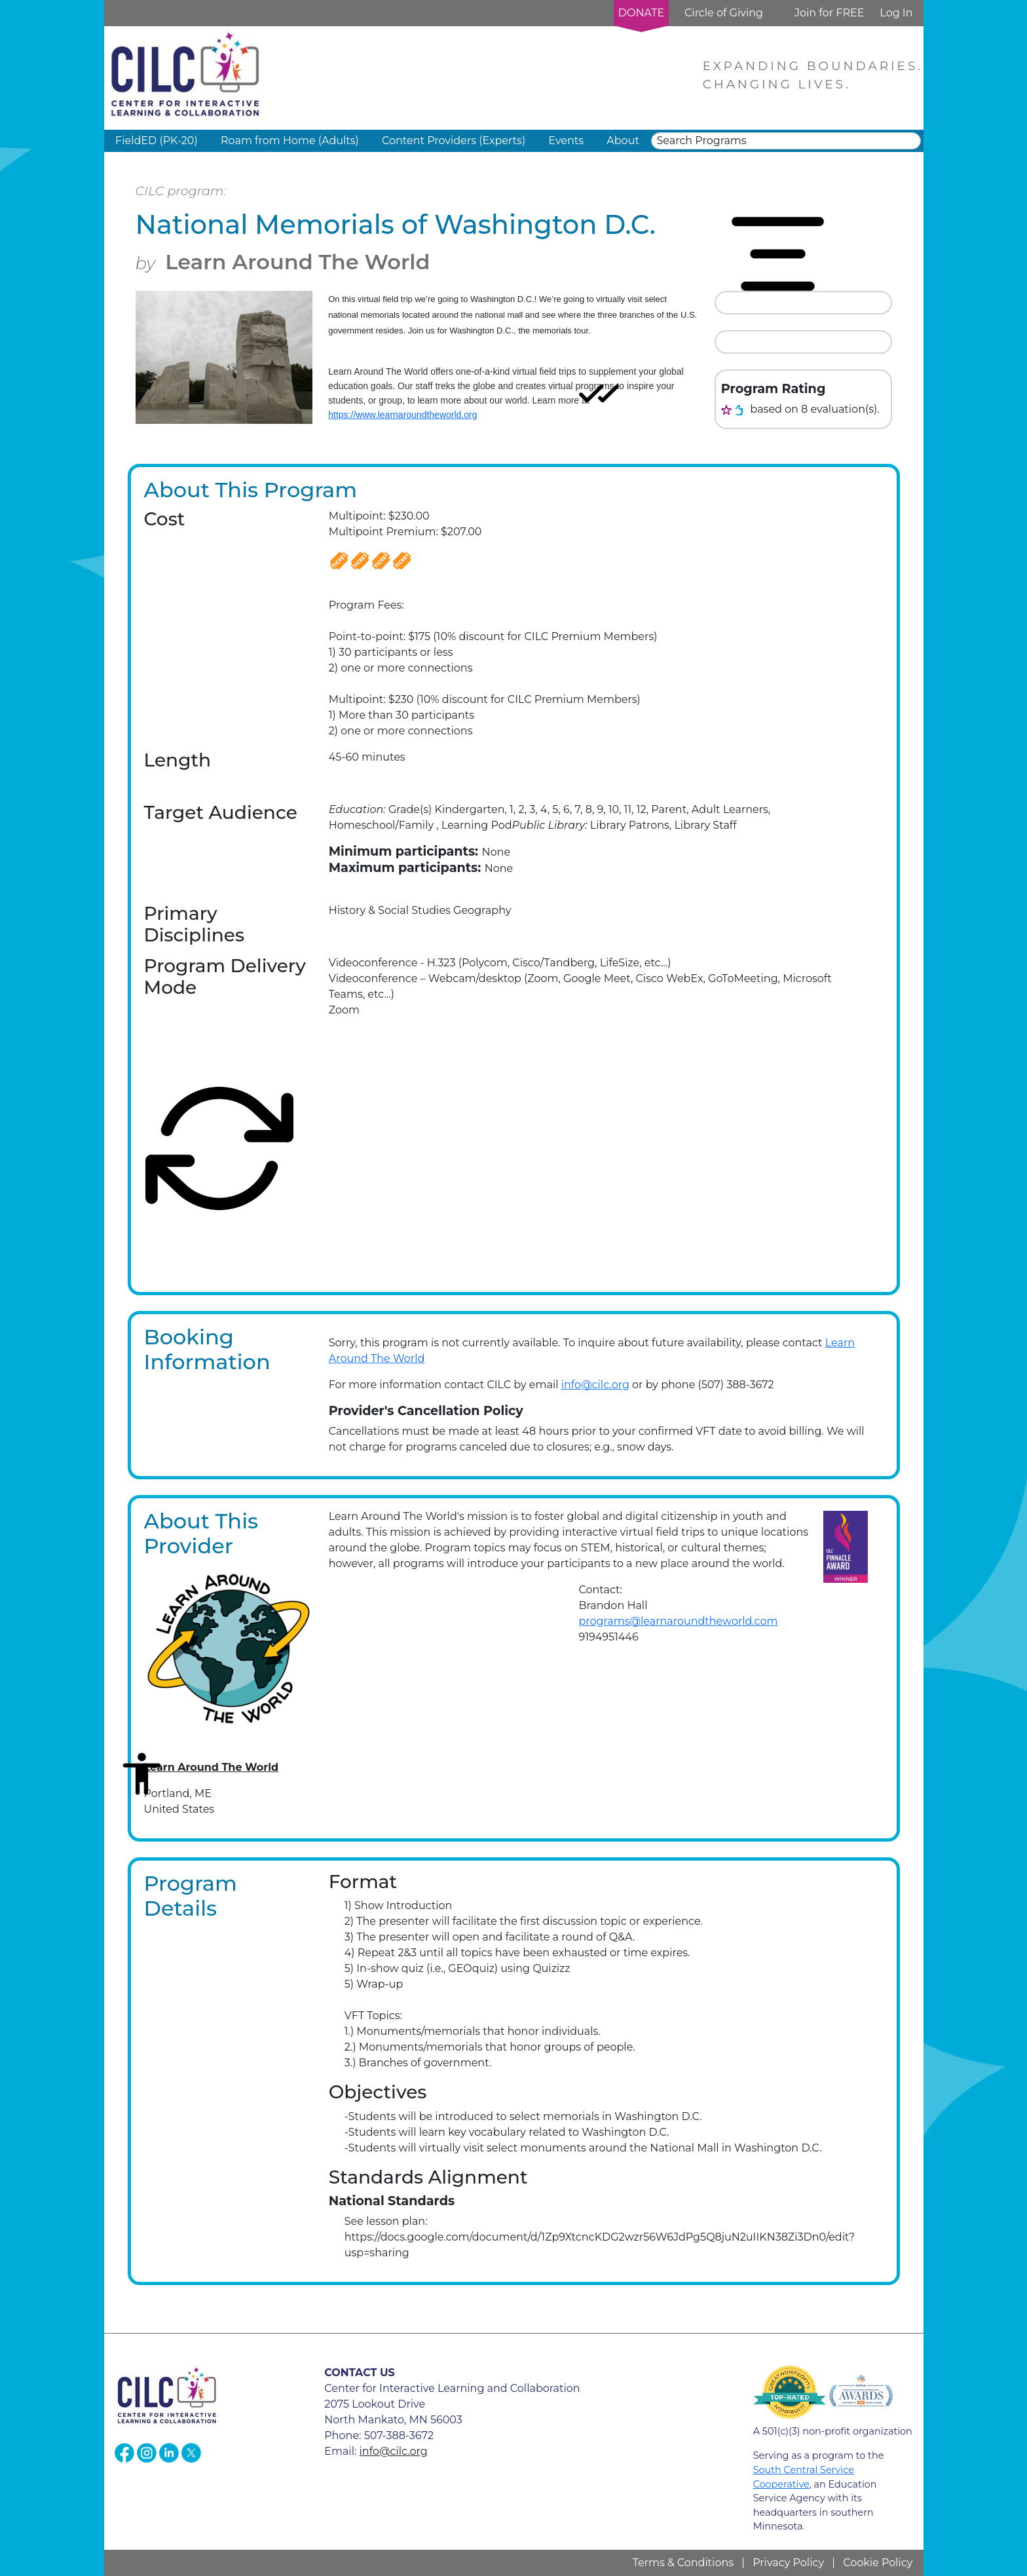 The image size is (1027, 2576). I want to click on access accessibility settings, so click(141, 1773).